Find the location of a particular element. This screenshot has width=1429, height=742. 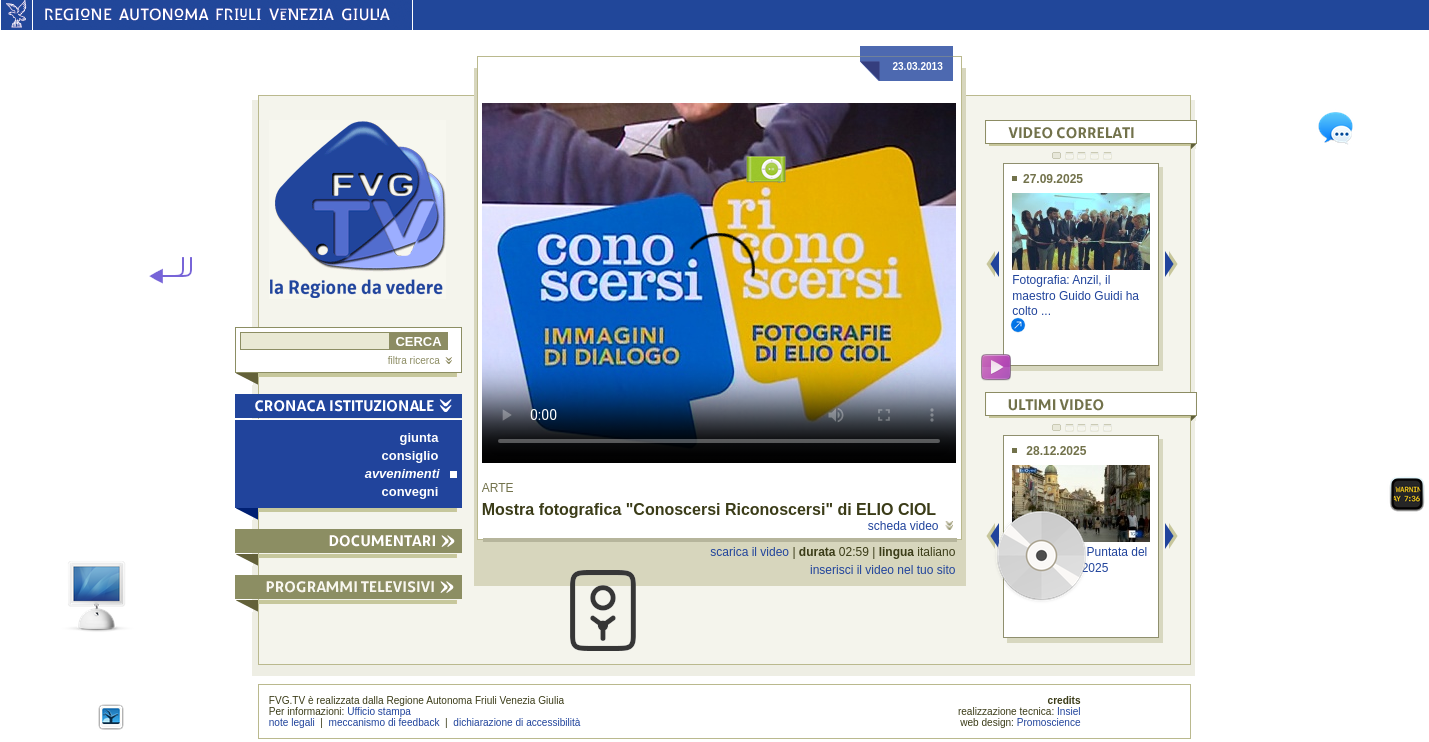

indicates a symbolic link or shortcut to another file is located at coordinates (1018, 325).